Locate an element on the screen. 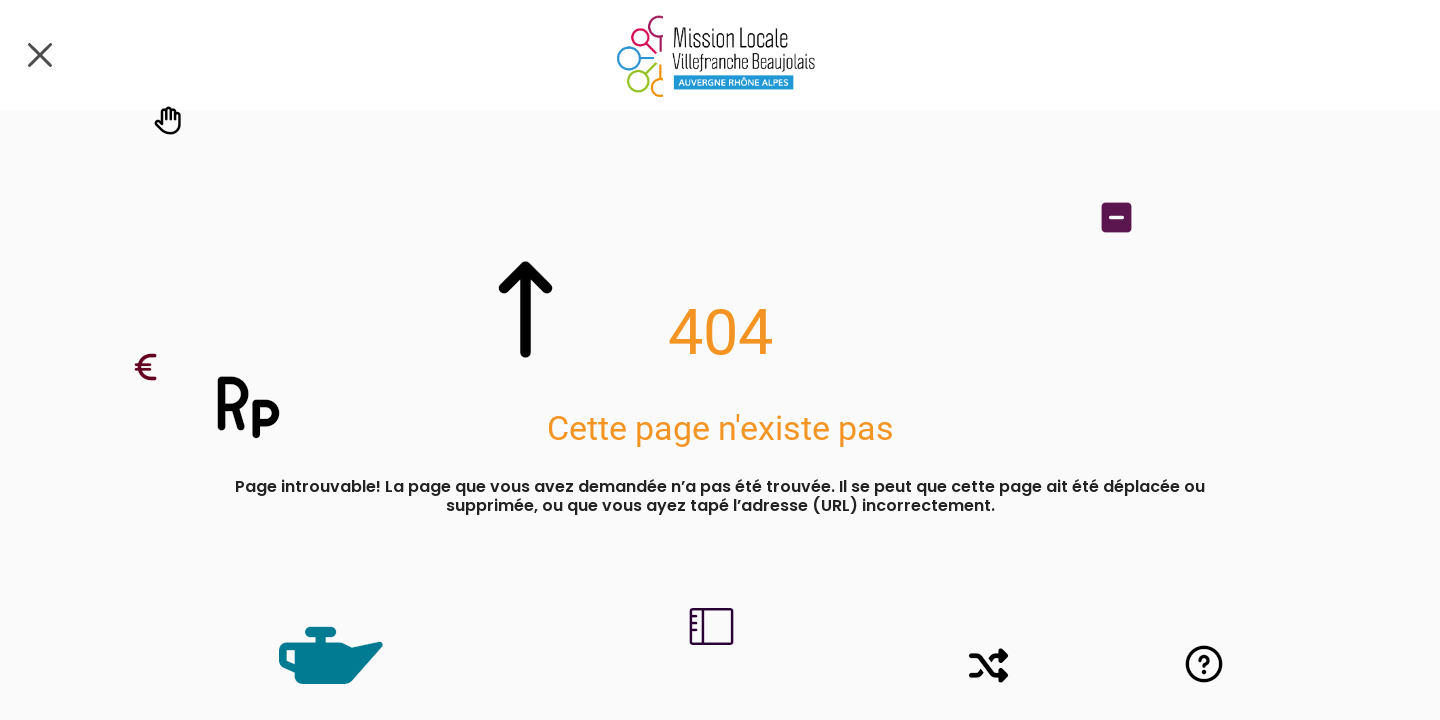 The height and width of the screenshot is (720, 1440). stop or pause current action is located at coordinates (168, 120).